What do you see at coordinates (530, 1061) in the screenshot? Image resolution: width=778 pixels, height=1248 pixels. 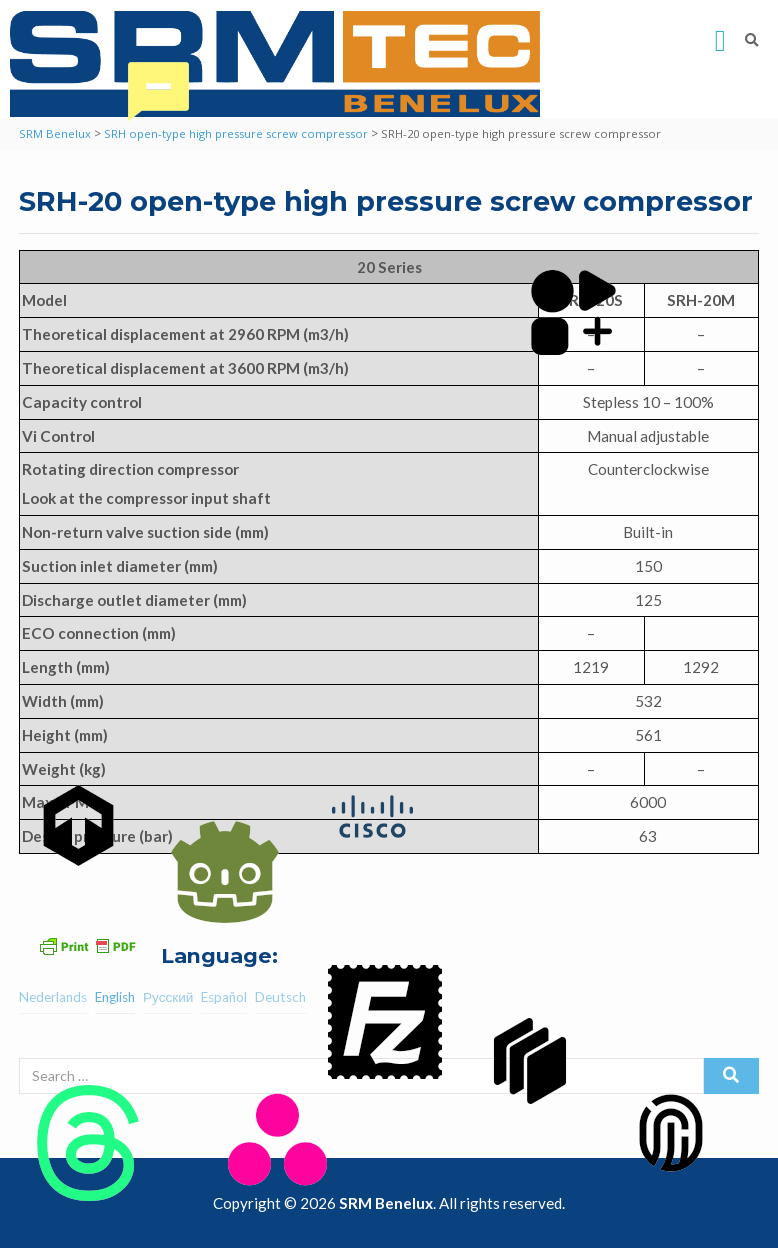 I see `dask library or framework branding` at bounding box center [530, 1061].